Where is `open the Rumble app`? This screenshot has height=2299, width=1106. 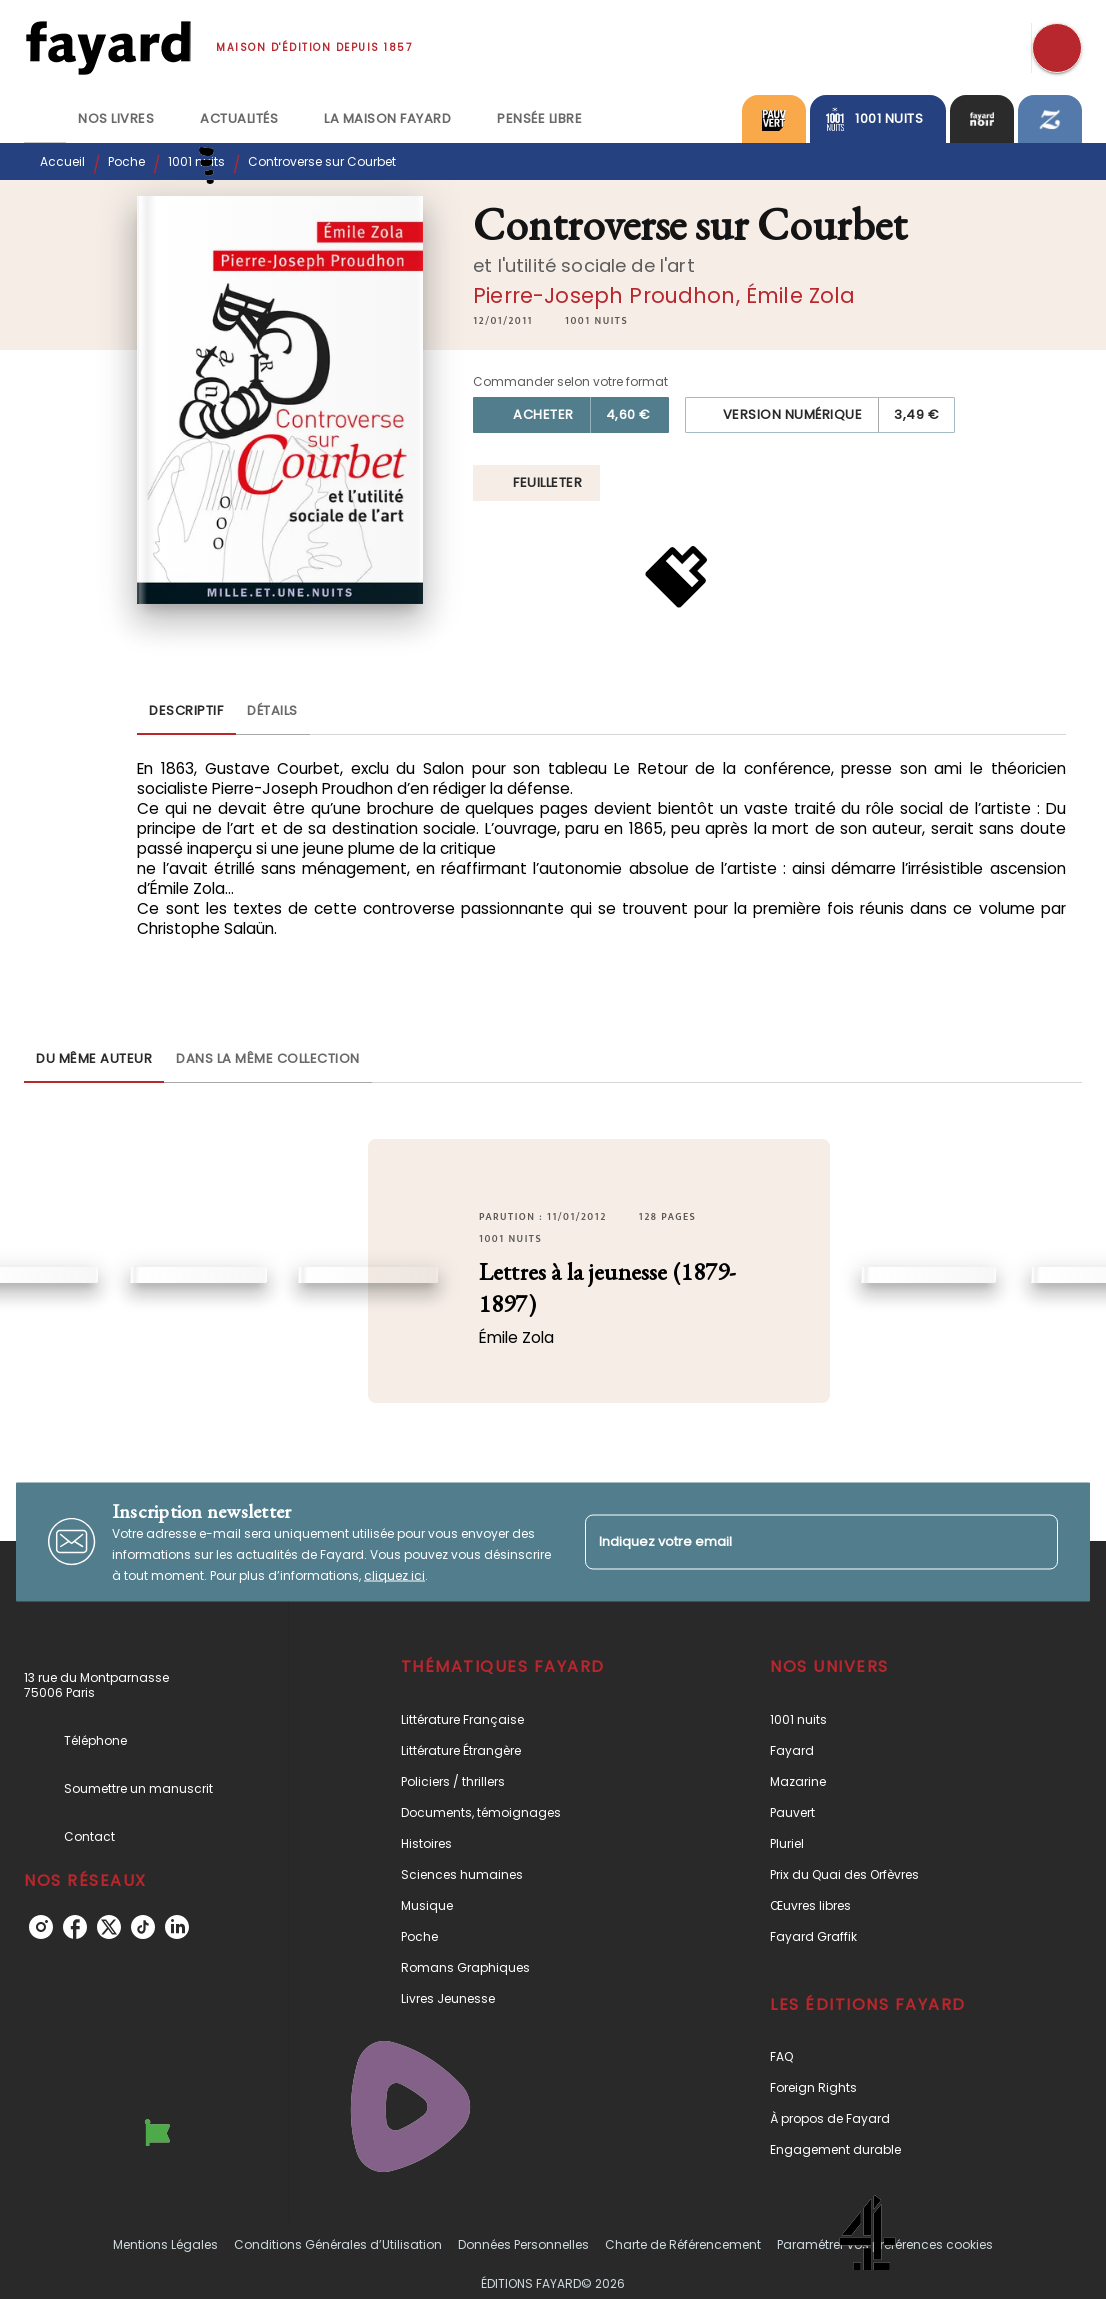 open the Rumble app is located at coordinates (410, 2106).